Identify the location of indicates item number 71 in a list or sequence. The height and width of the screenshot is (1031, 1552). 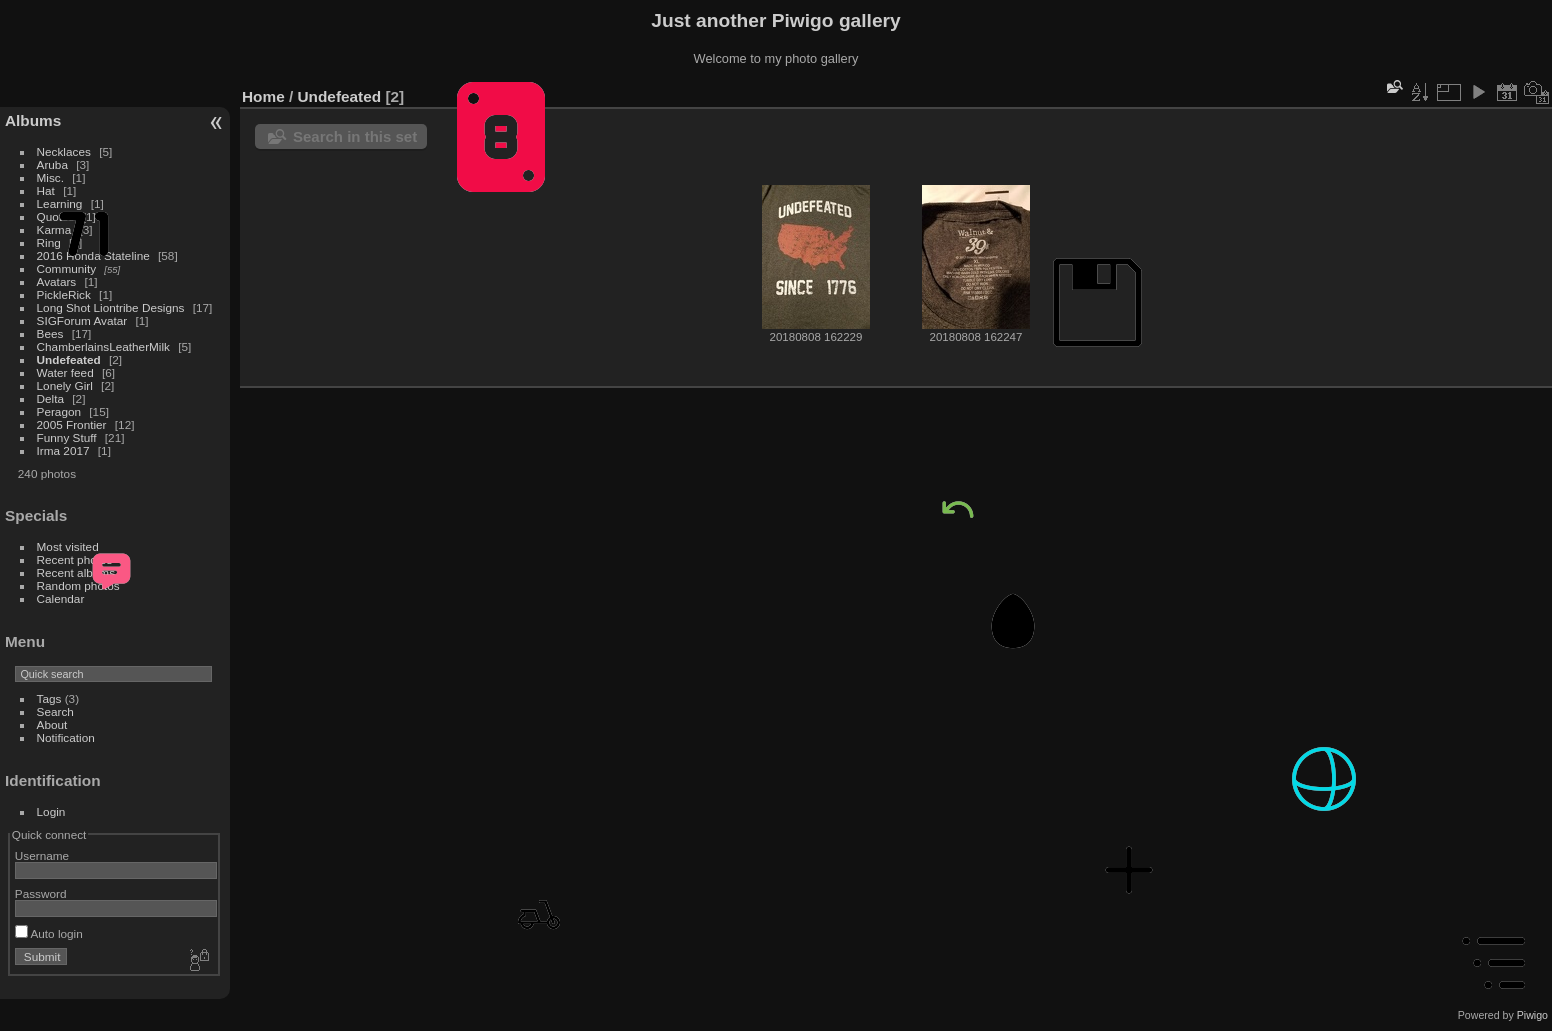
(86, 234).